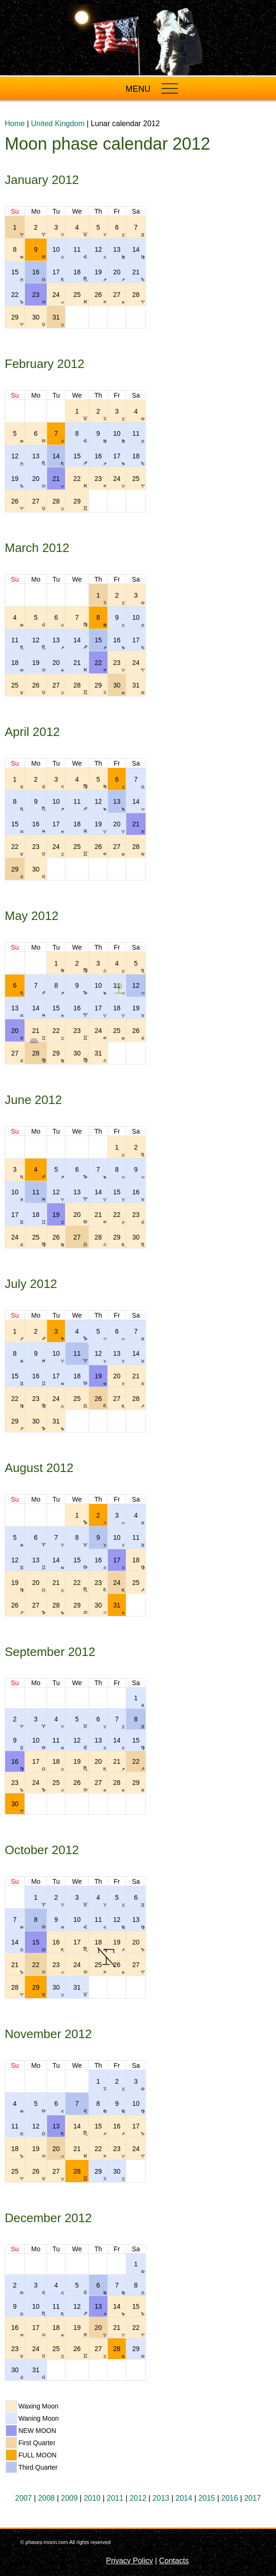 This screenshot has height=2576, width=276. Describe the element at coordinates (34, 1041) in the screenshot. I see `indicates weather clearing or sunshine after rain` at that location.